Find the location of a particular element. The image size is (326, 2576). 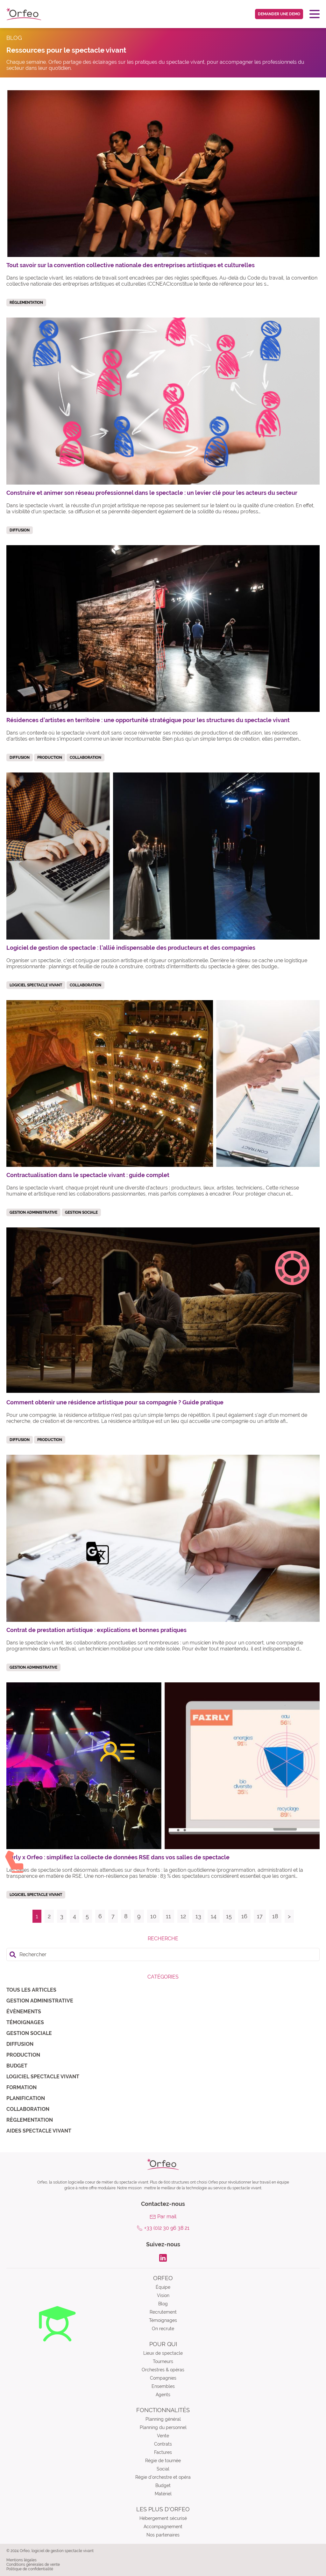

select or reserve a seat is located at coordinates (14, 1862).